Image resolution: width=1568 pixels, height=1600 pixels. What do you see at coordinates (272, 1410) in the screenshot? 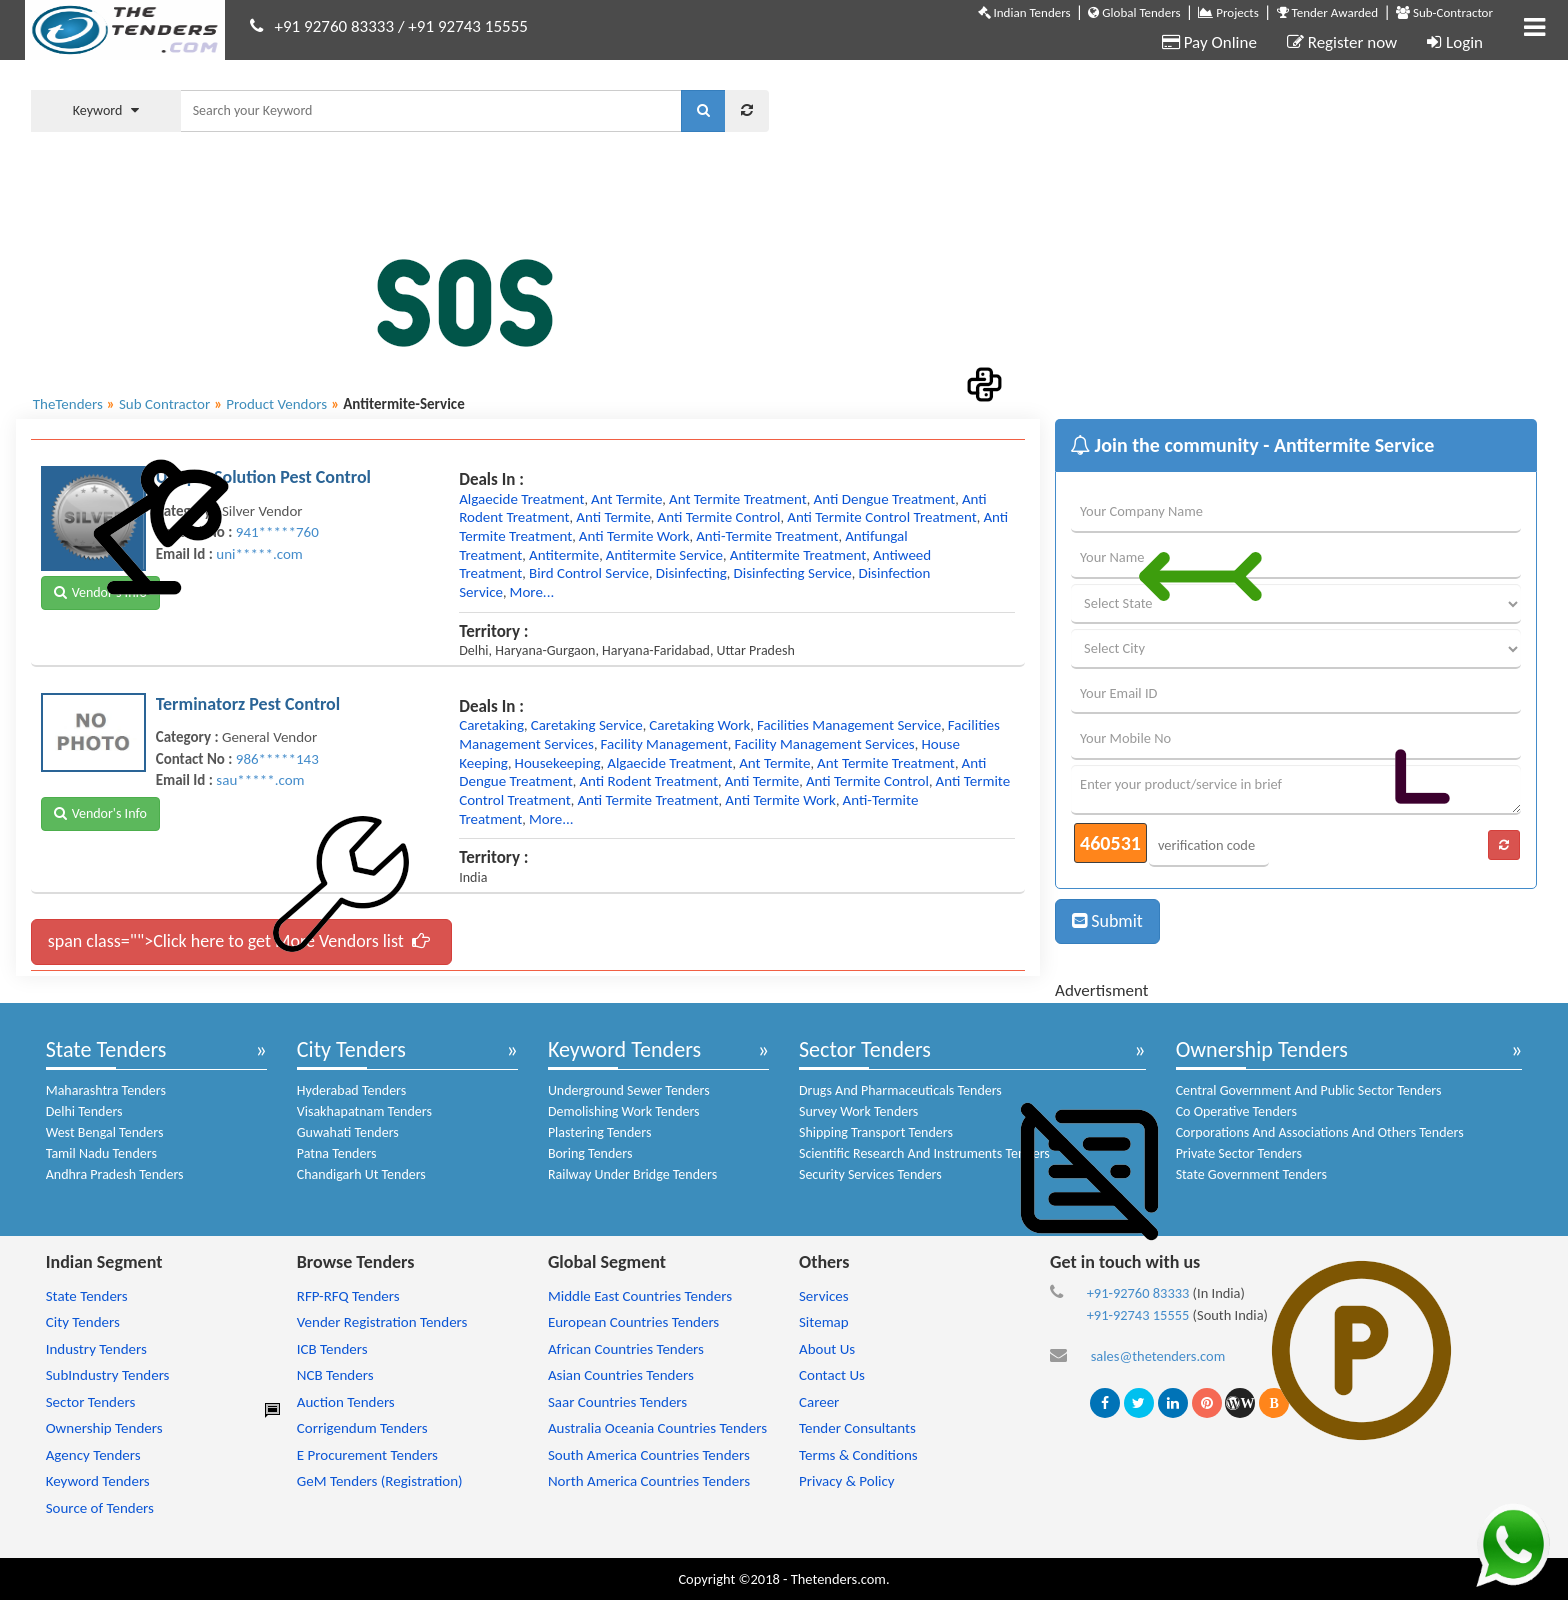
I see `open messaging or chat` at bounding box center [272, 1410].